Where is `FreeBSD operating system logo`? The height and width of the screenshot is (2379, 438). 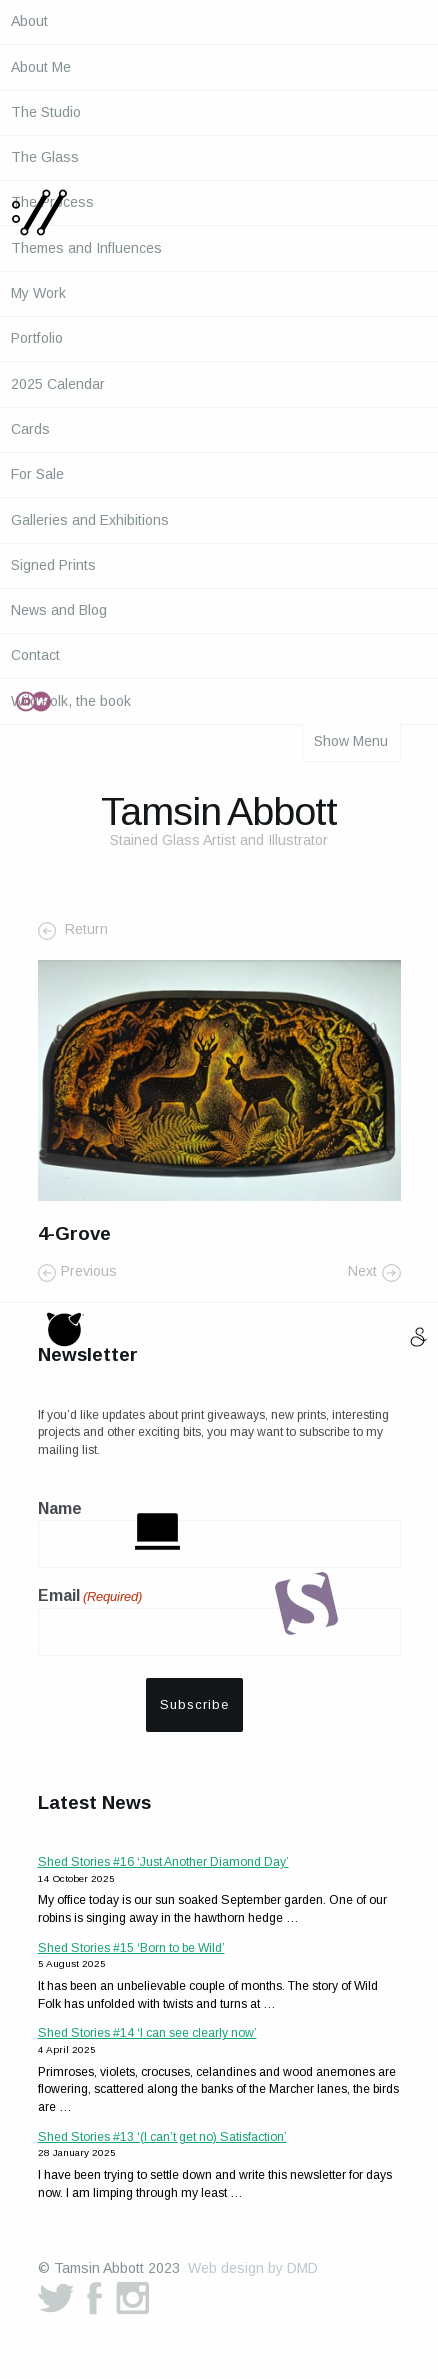 FreeBSD operating system logo is located at coordinates (65, 1329).